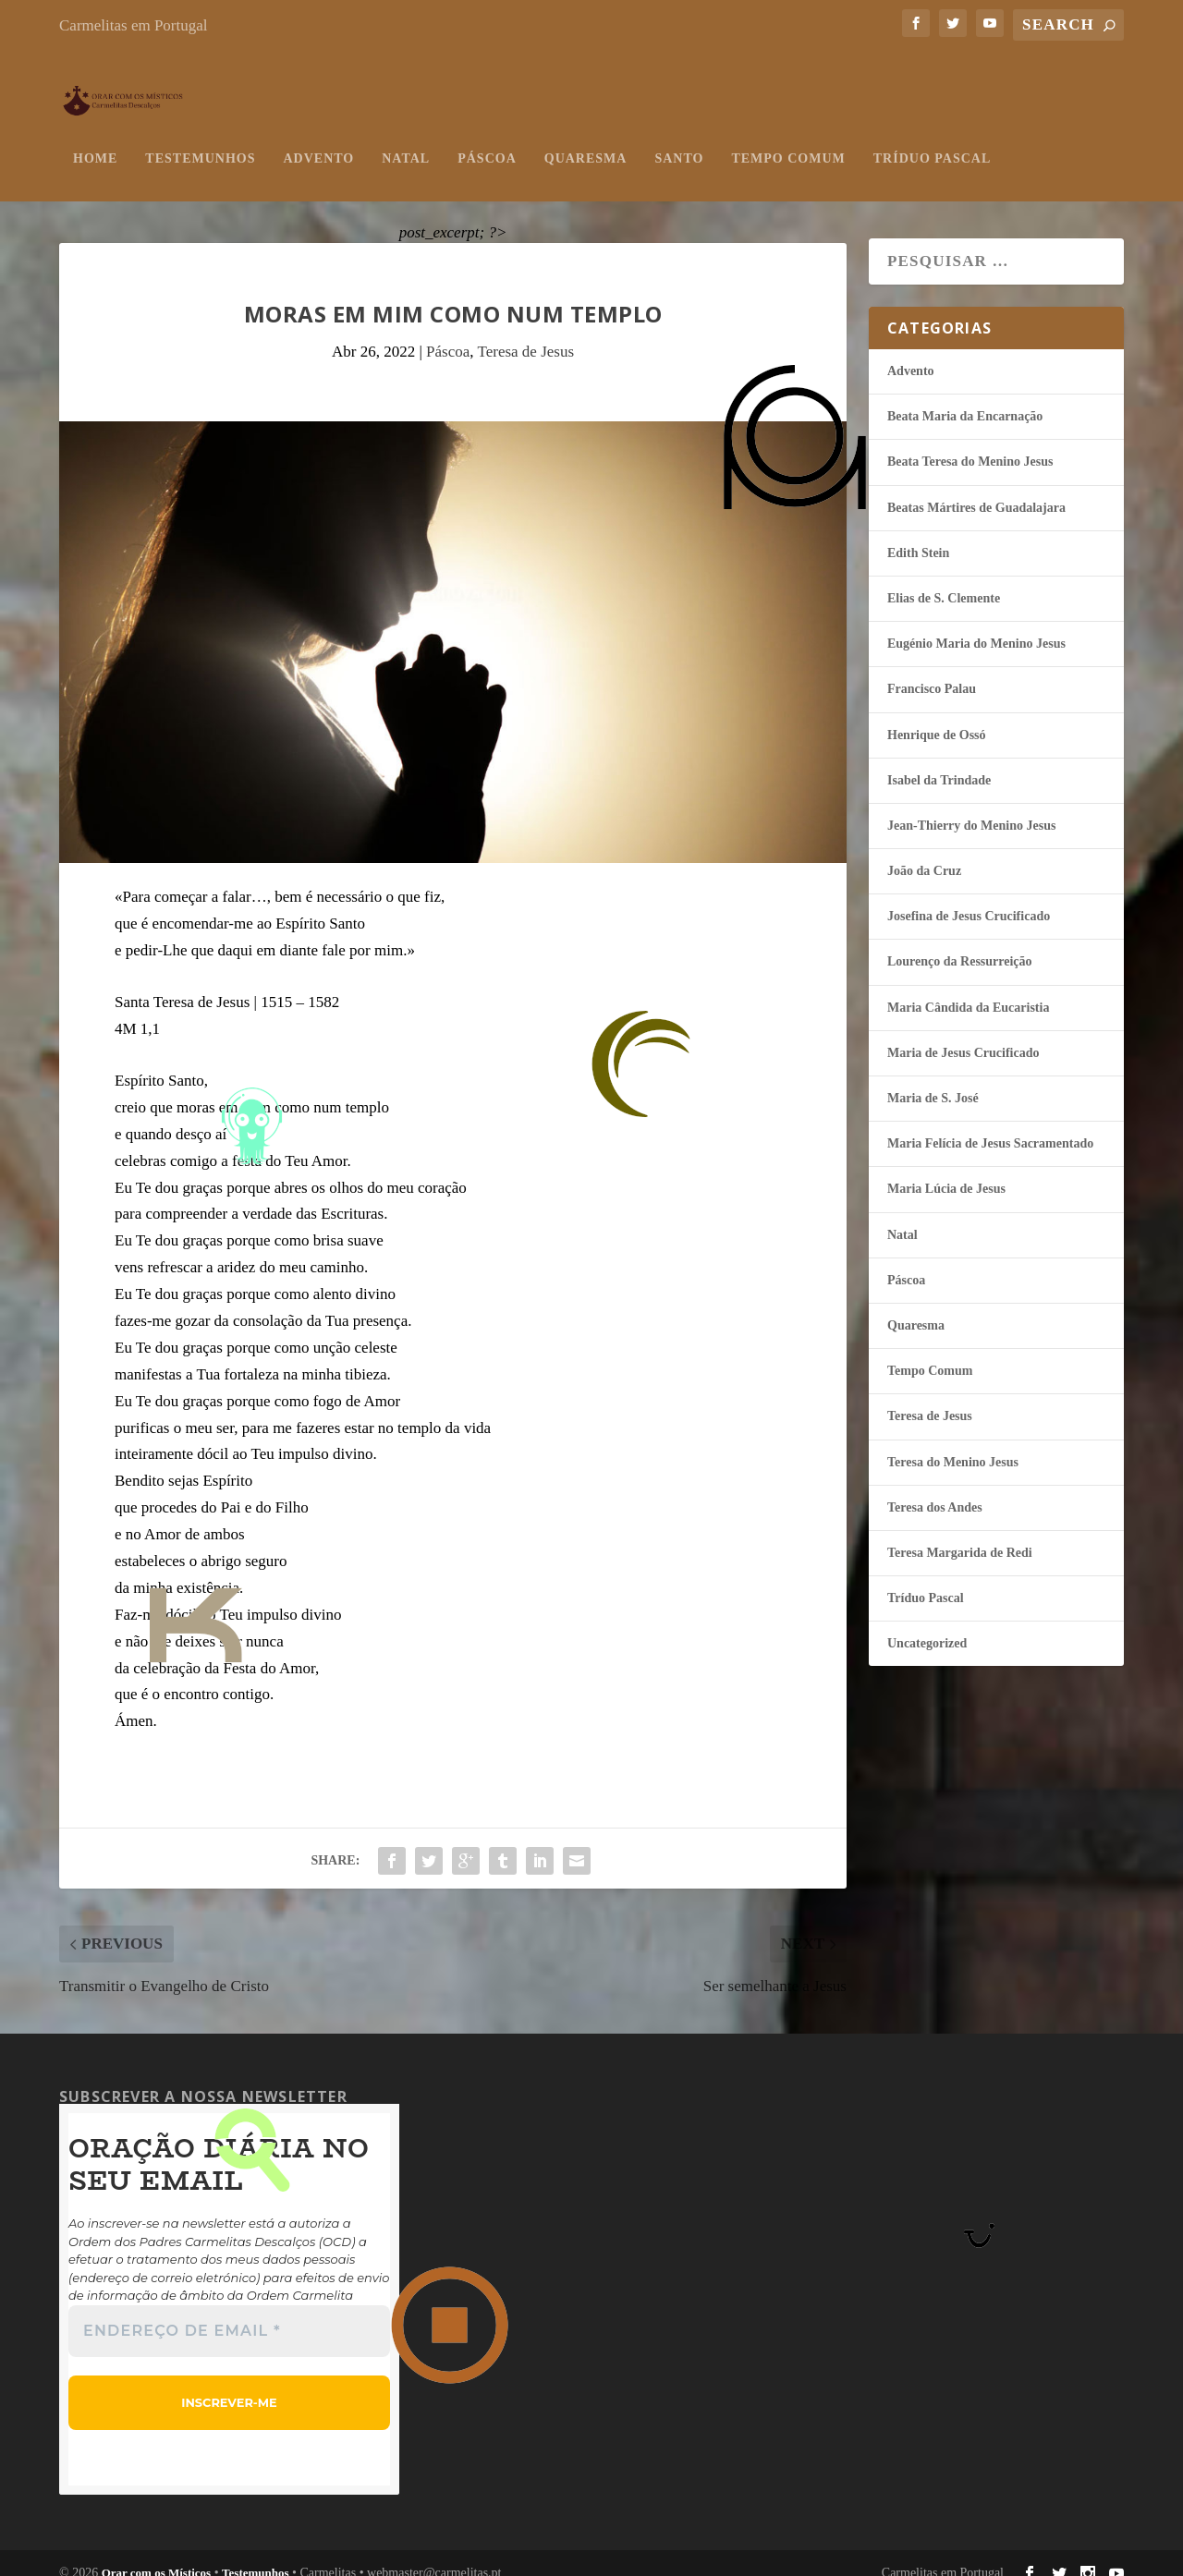  I want to click on open Startpage private search engine, so click(252, 2150).